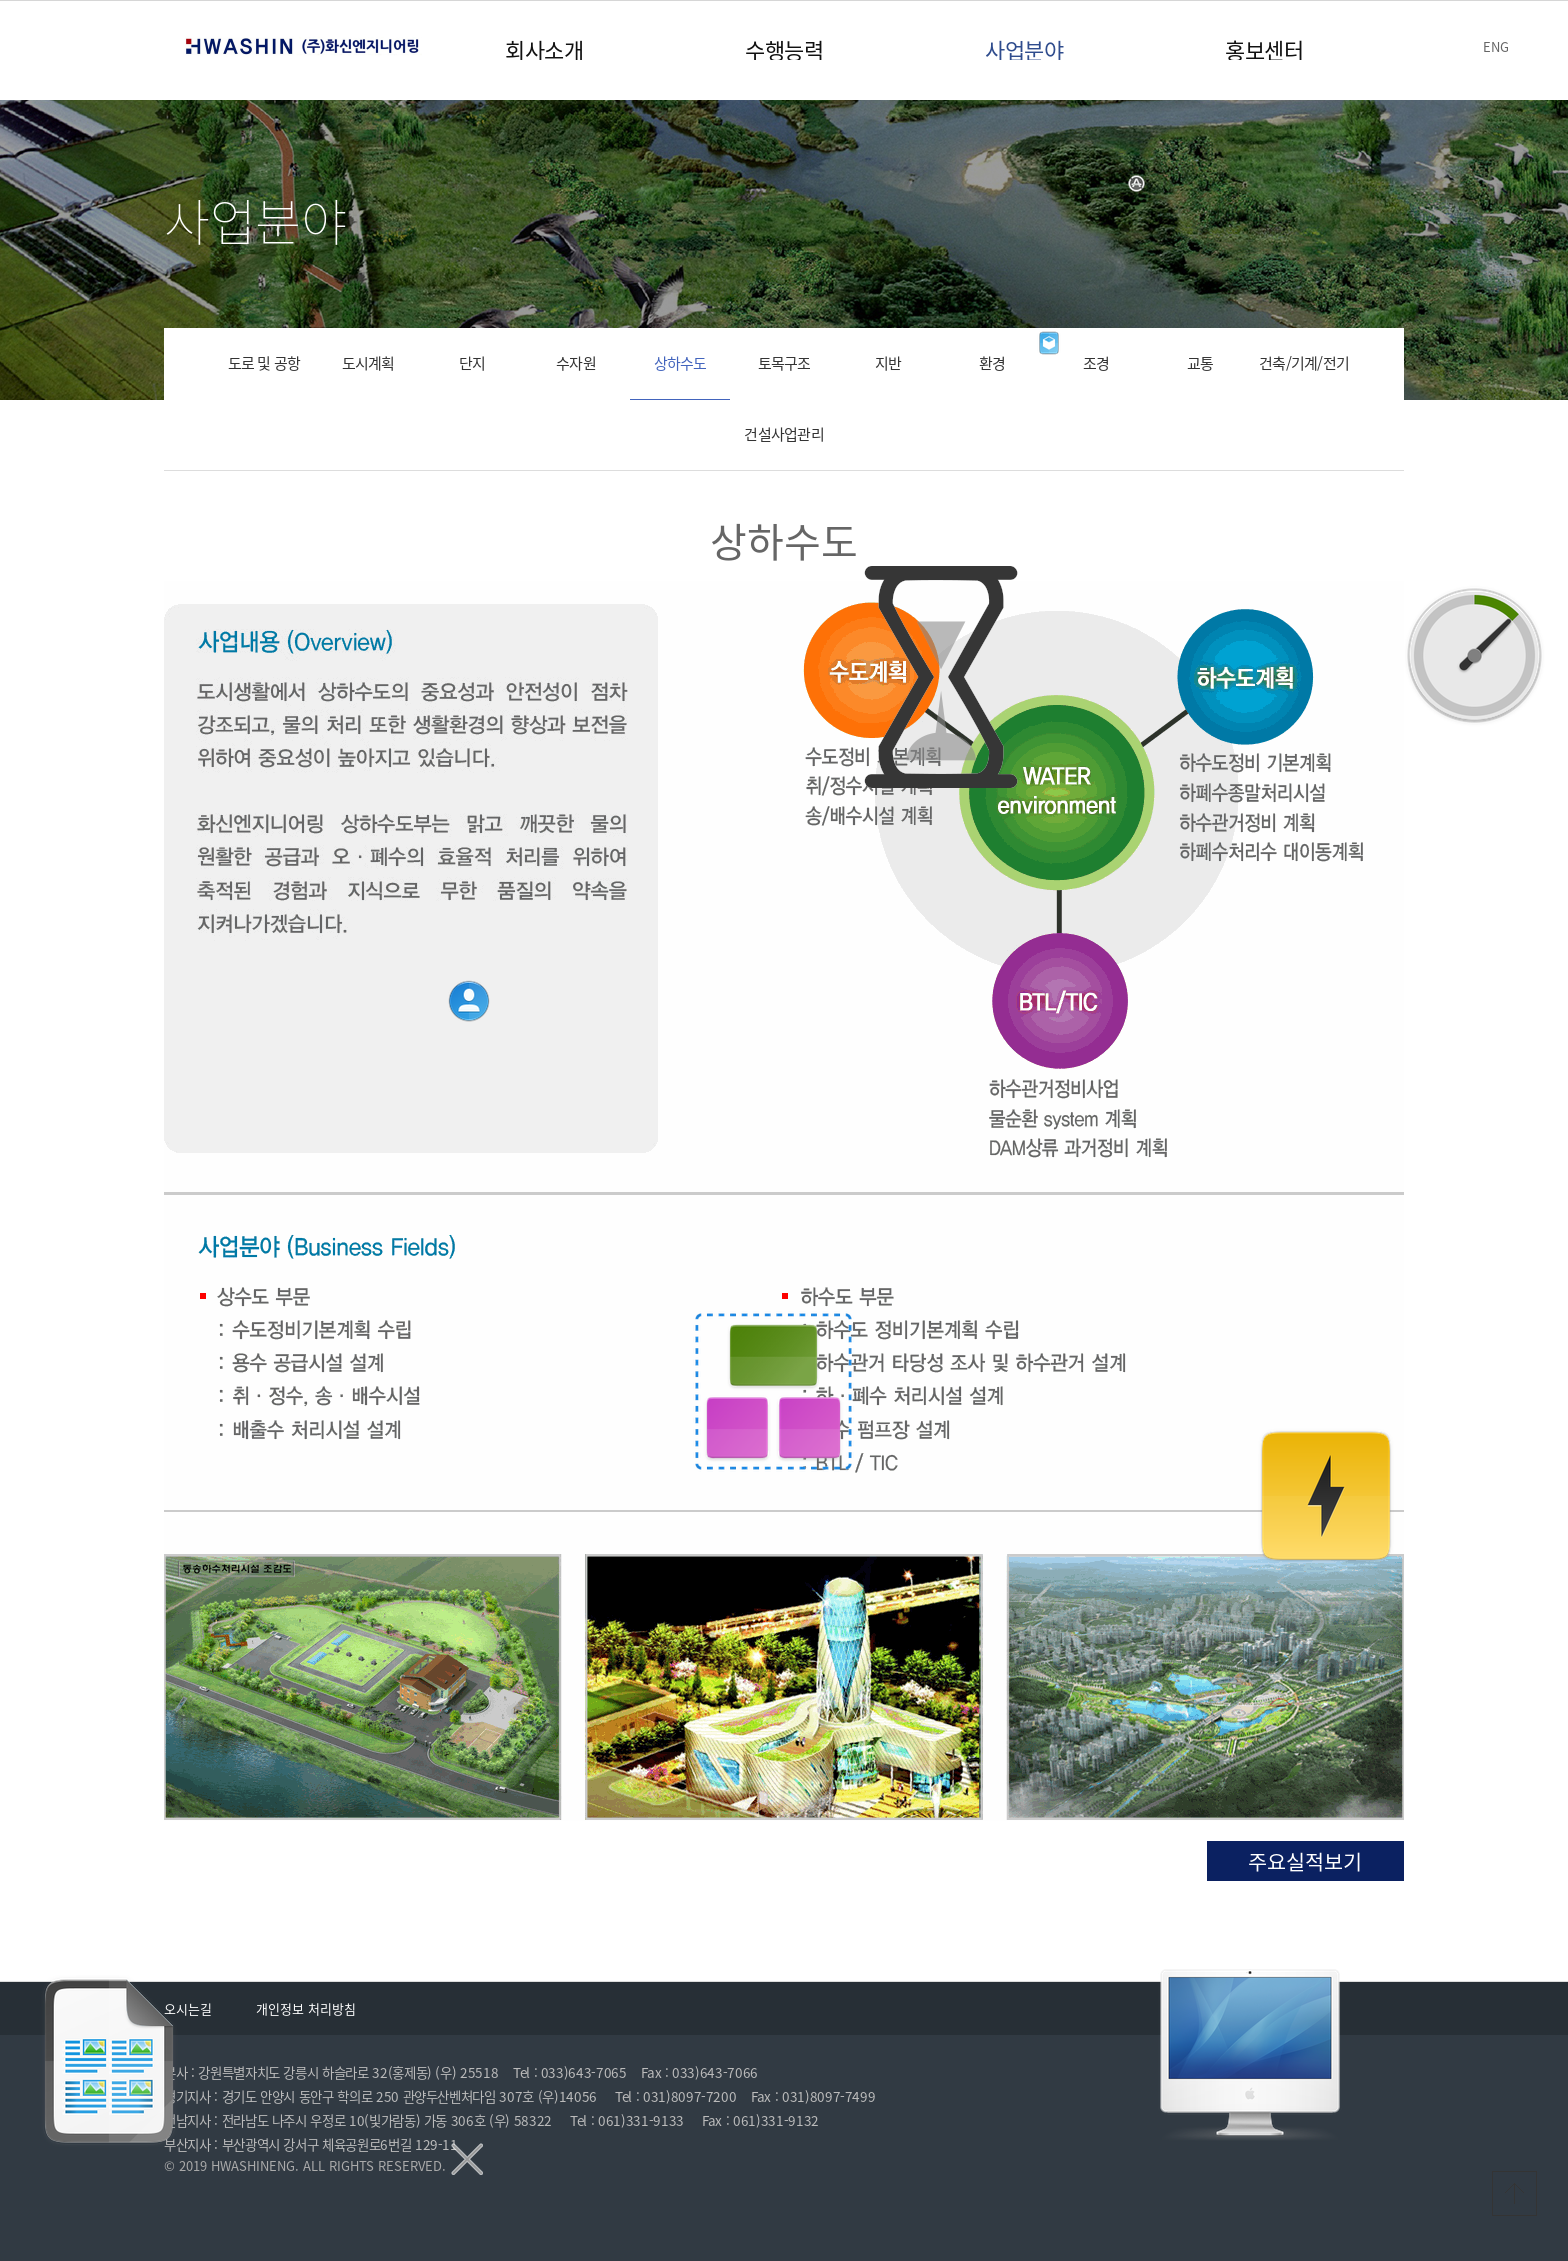 This screenshot has width=1568, height=2261. Describe the element at coordinates (1049, 343) in the screenshot. I see `flatpak application package file` at that location.